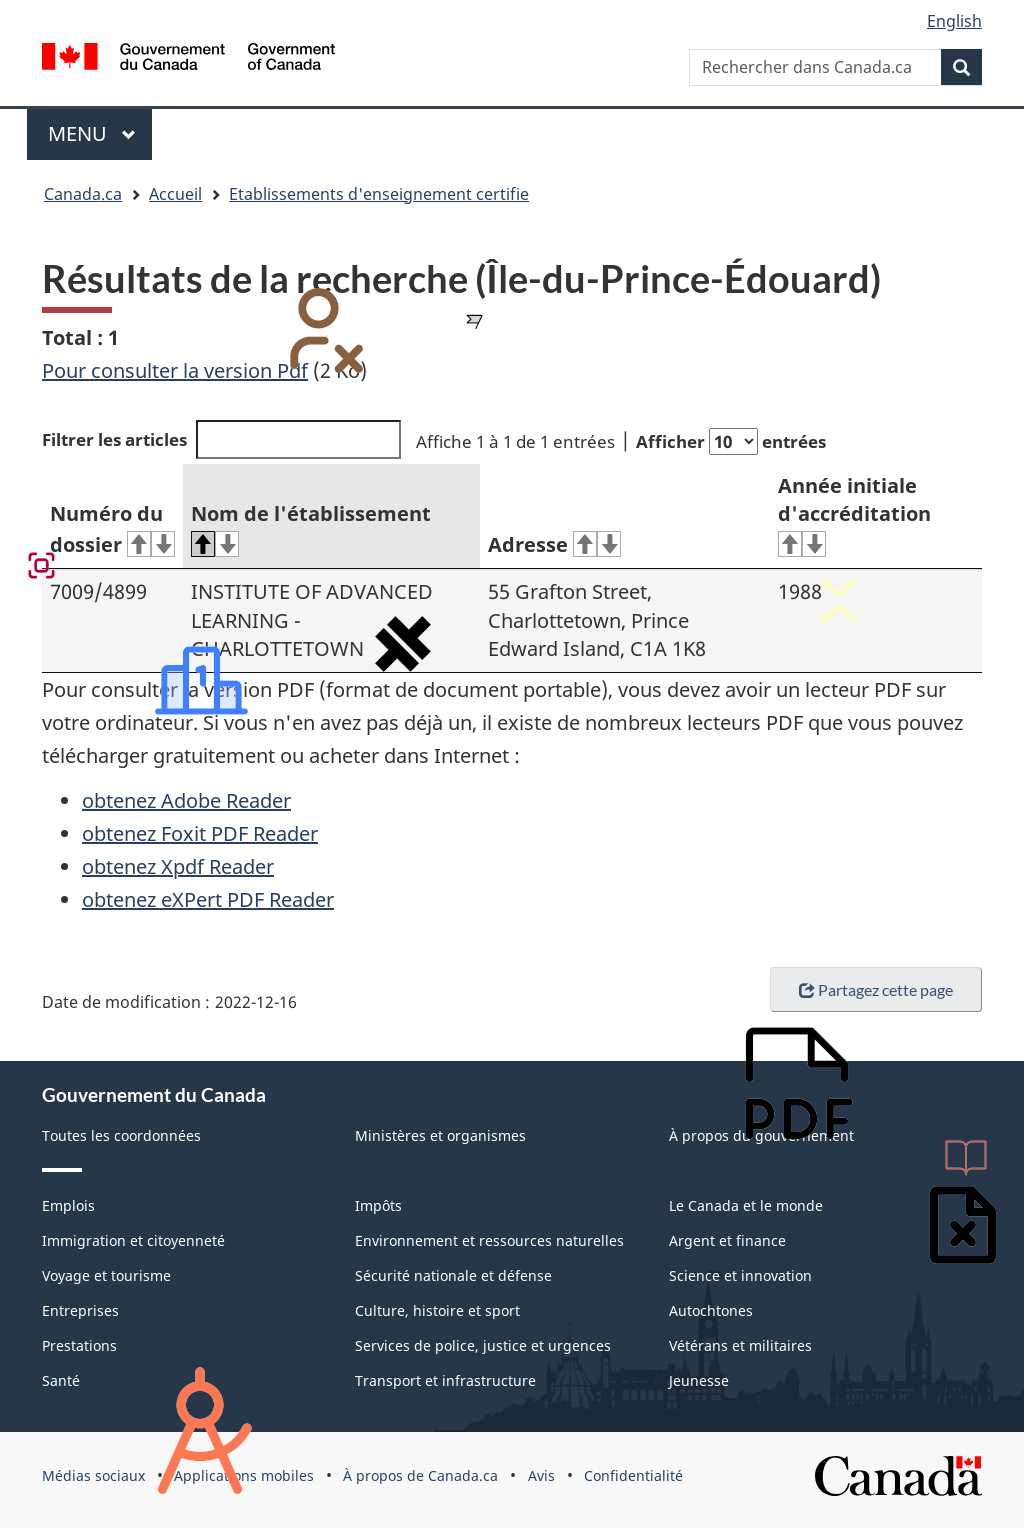 The image size is (1024, 1528). Describe the element at coordinates (318, 328) in the screenshot. I see `remove a user from a list or group` at that location.